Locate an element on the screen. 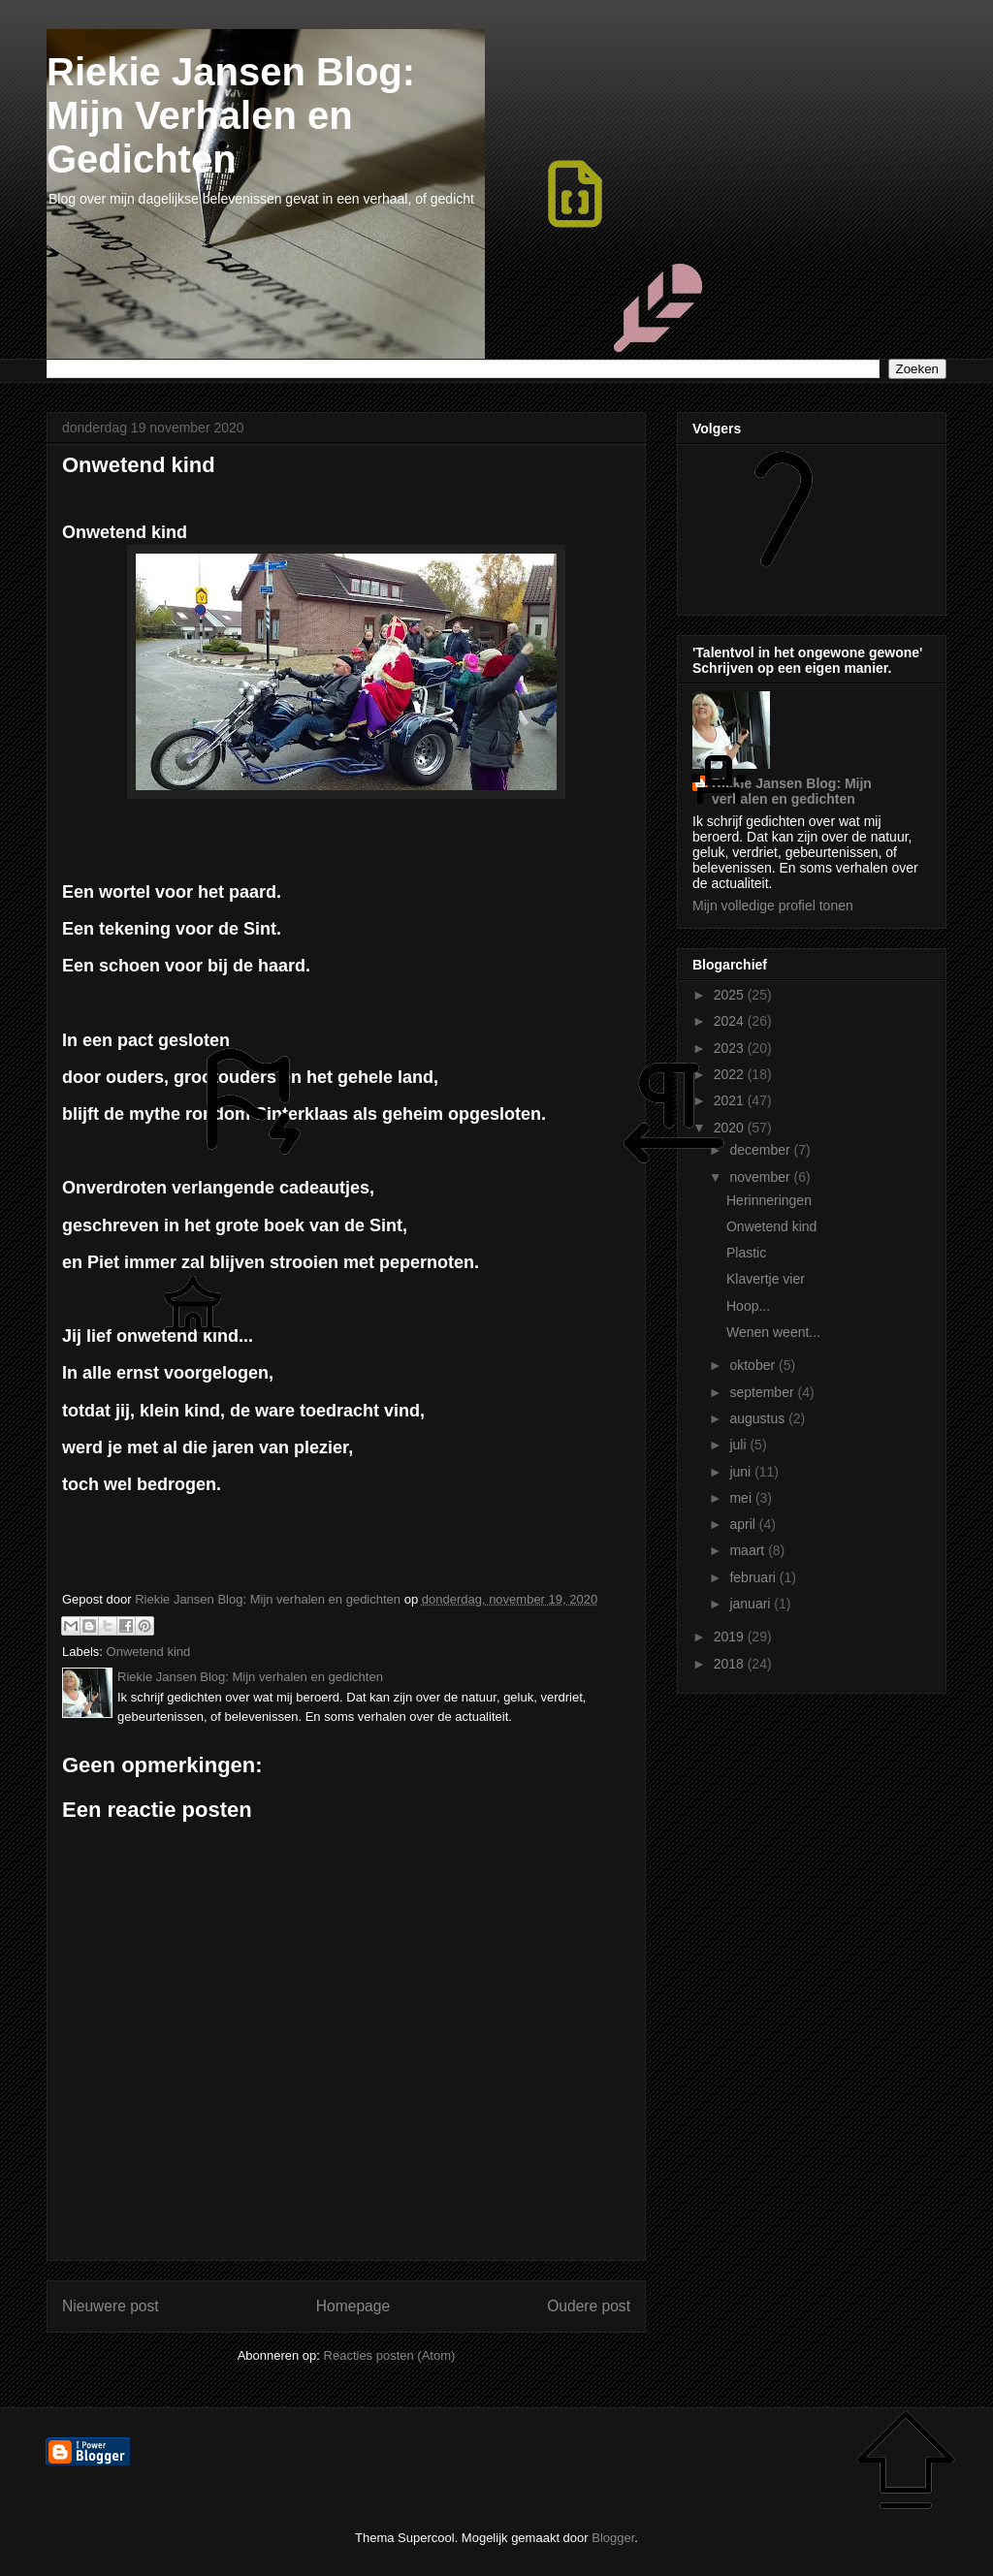  view pavilion or gazebo location is located at coordinates (193, 1304).